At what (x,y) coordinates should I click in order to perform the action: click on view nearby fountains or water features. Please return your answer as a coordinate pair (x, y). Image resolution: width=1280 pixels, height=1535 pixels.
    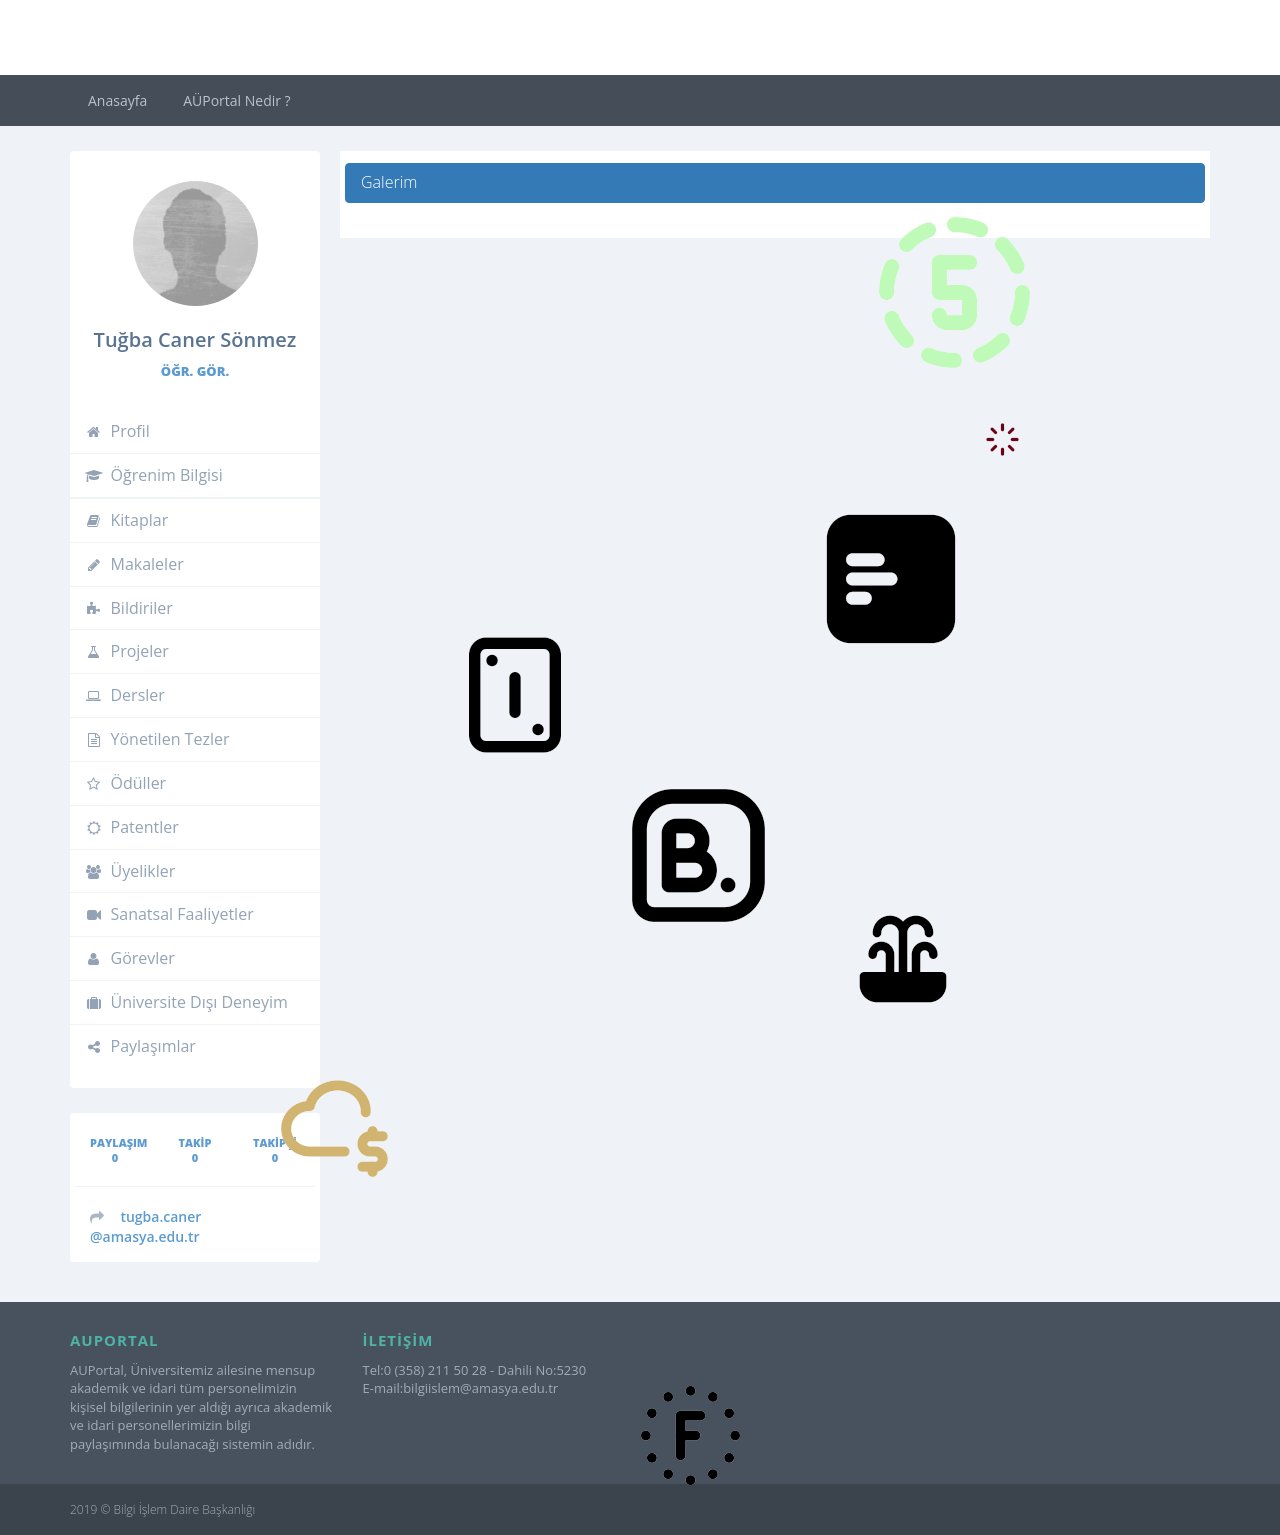
    Looking at the image, I should click on (903, 959).